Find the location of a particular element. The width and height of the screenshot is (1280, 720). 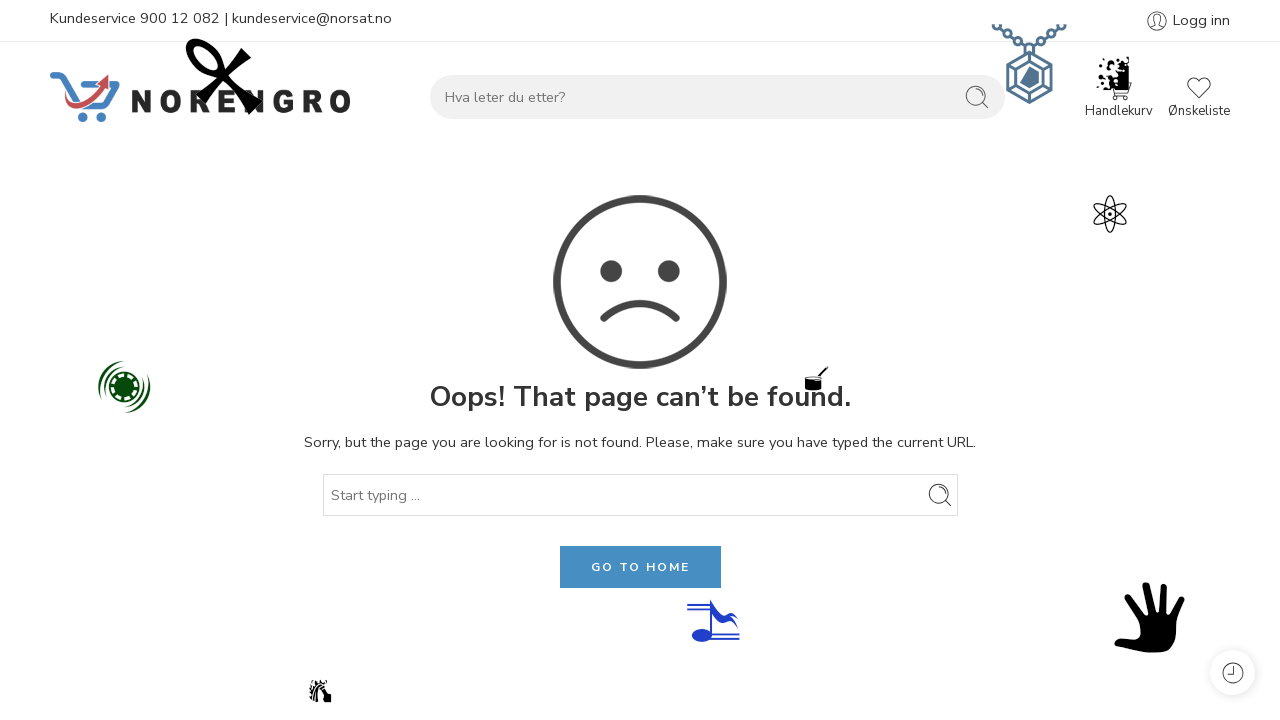

view jewelry or accessories inventory is located at coordinates (1030, 64).